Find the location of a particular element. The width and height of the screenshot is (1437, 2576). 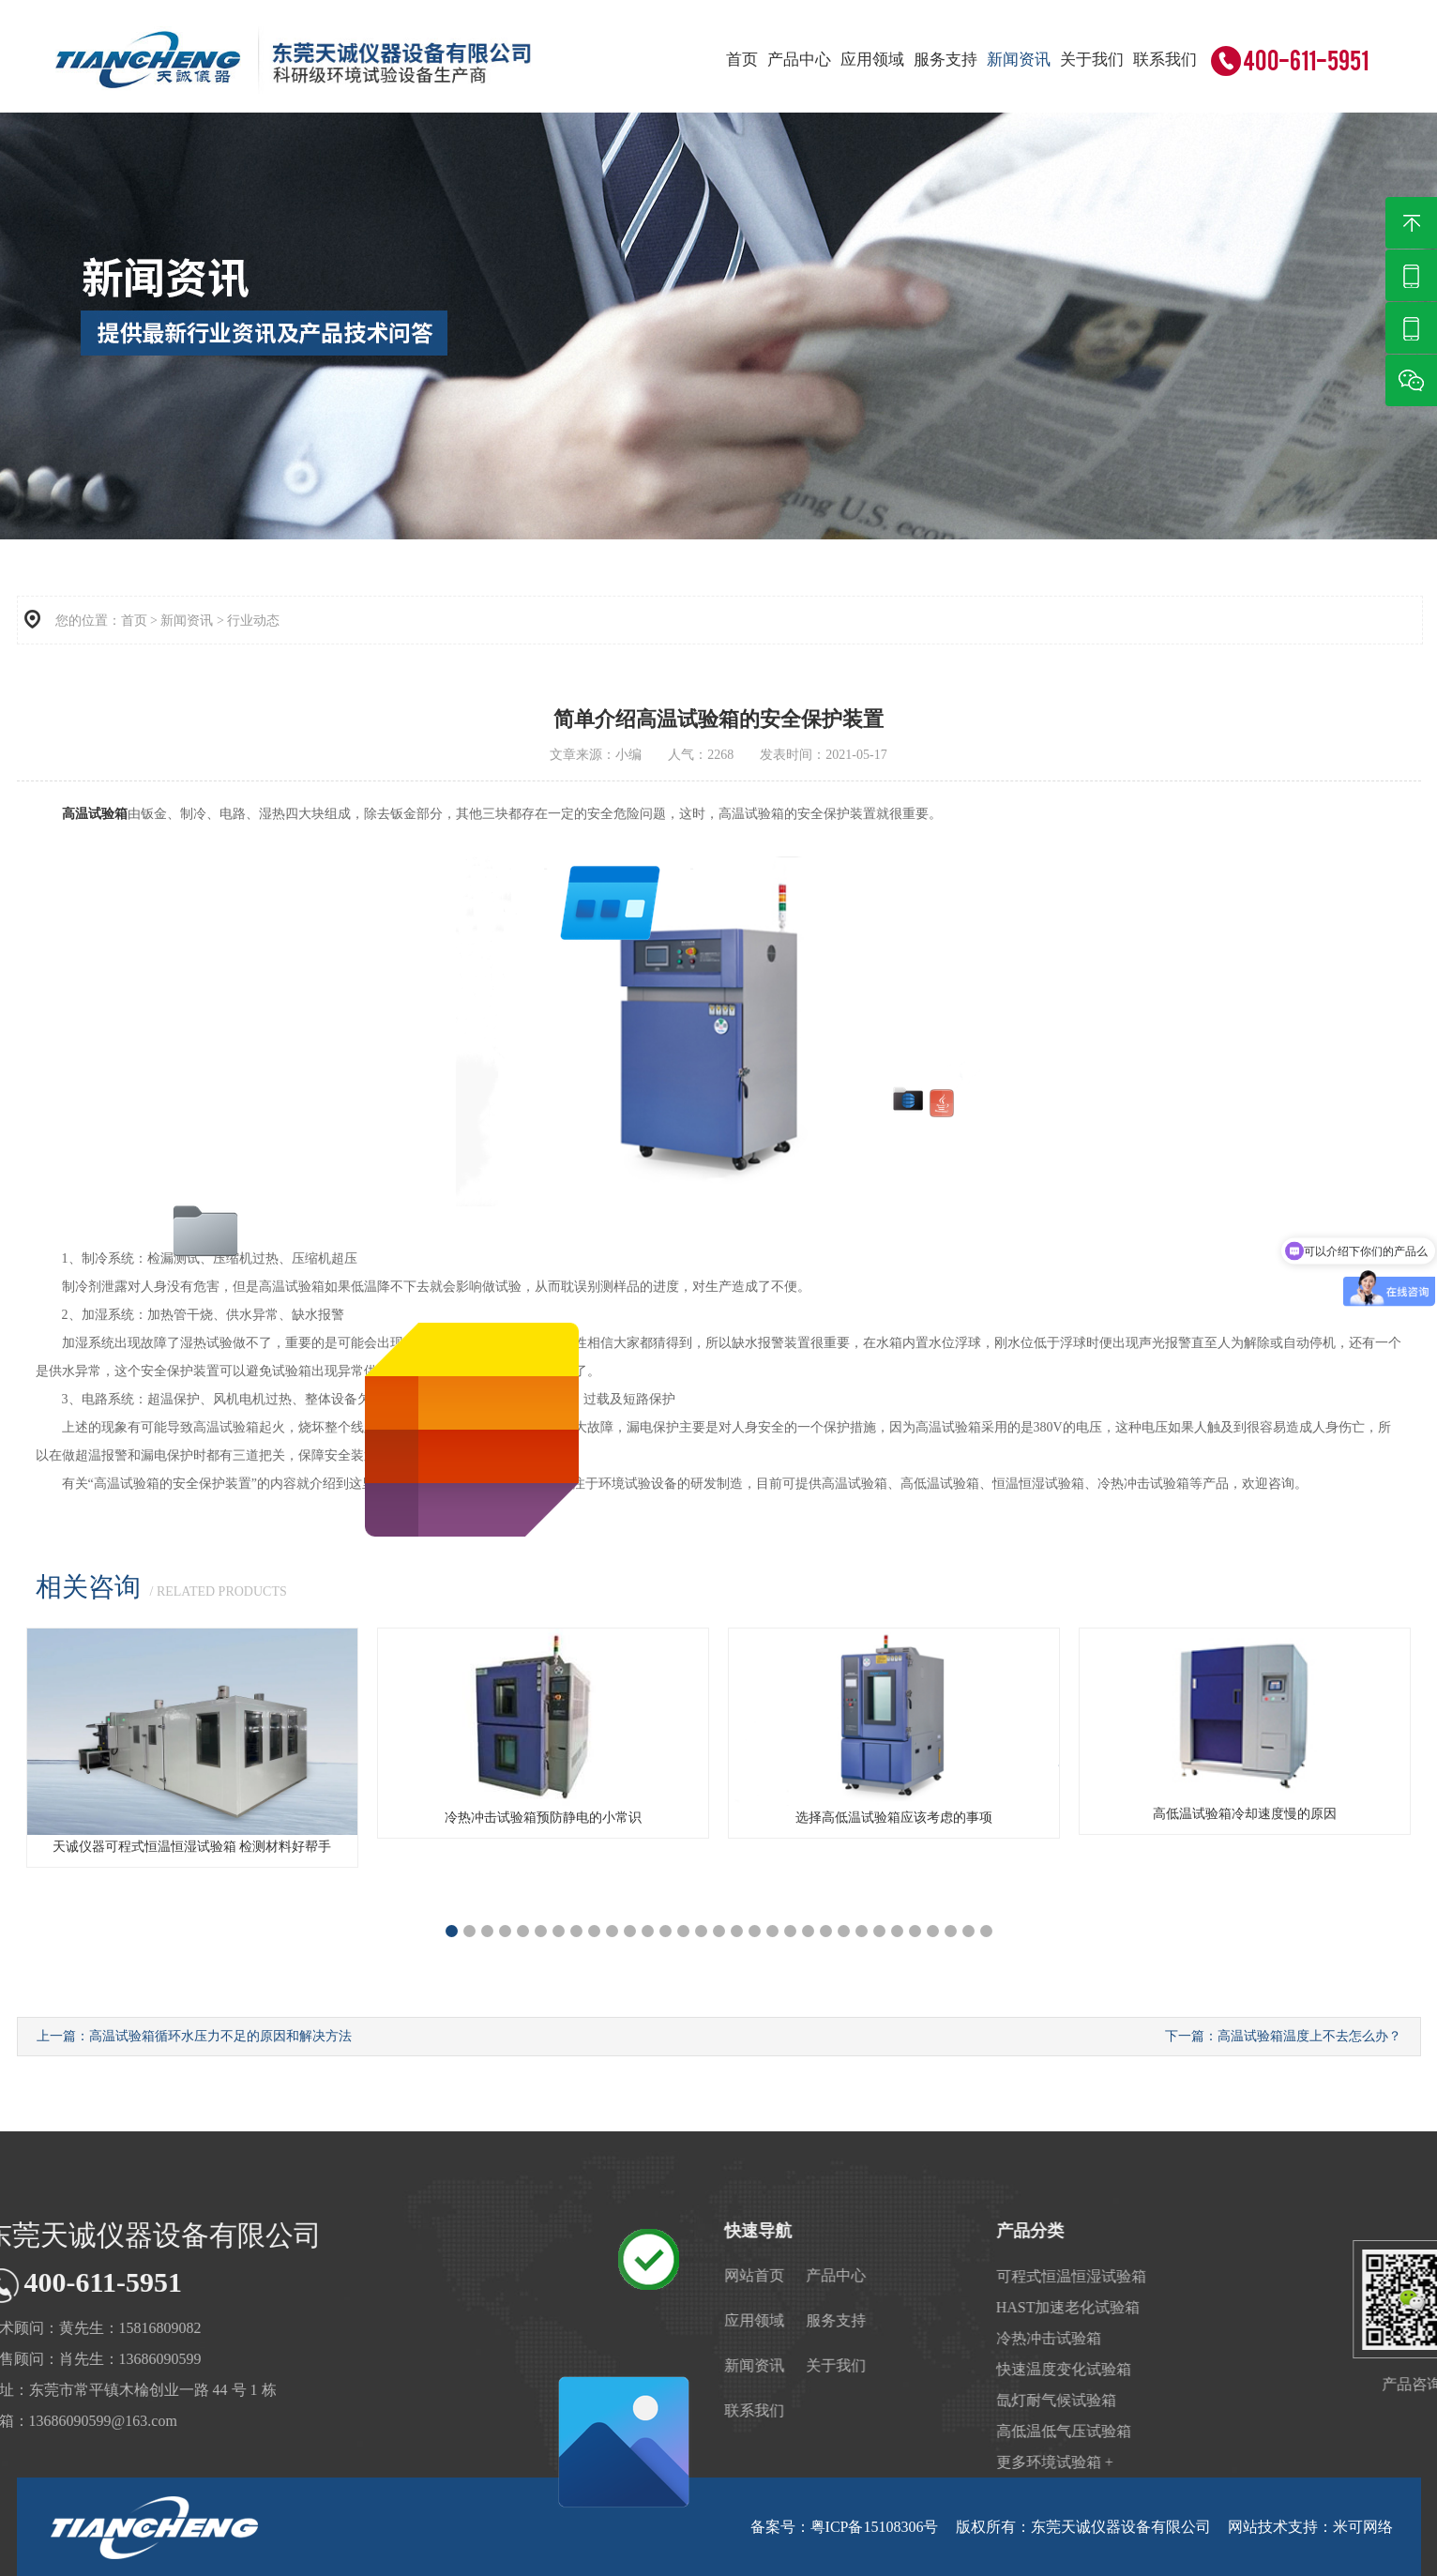

launch autoruns system utility is located at coordinates (610, 902).